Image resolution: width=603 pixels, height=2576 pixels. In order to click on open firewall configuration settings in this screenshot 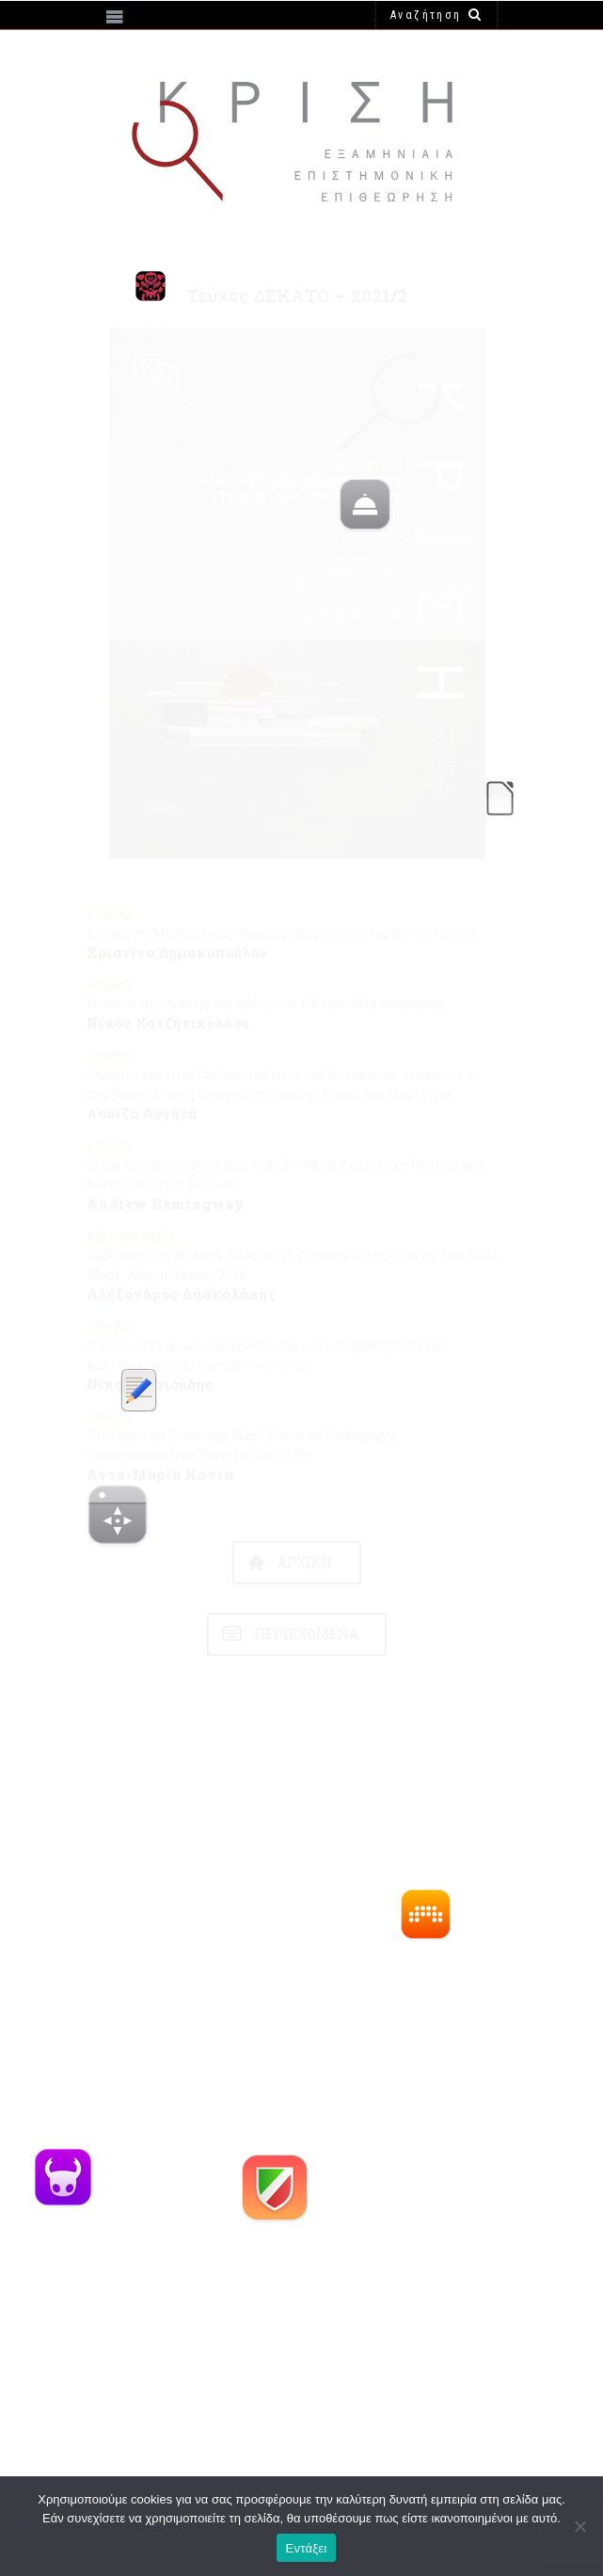, I will do `click(275, 2187)`.